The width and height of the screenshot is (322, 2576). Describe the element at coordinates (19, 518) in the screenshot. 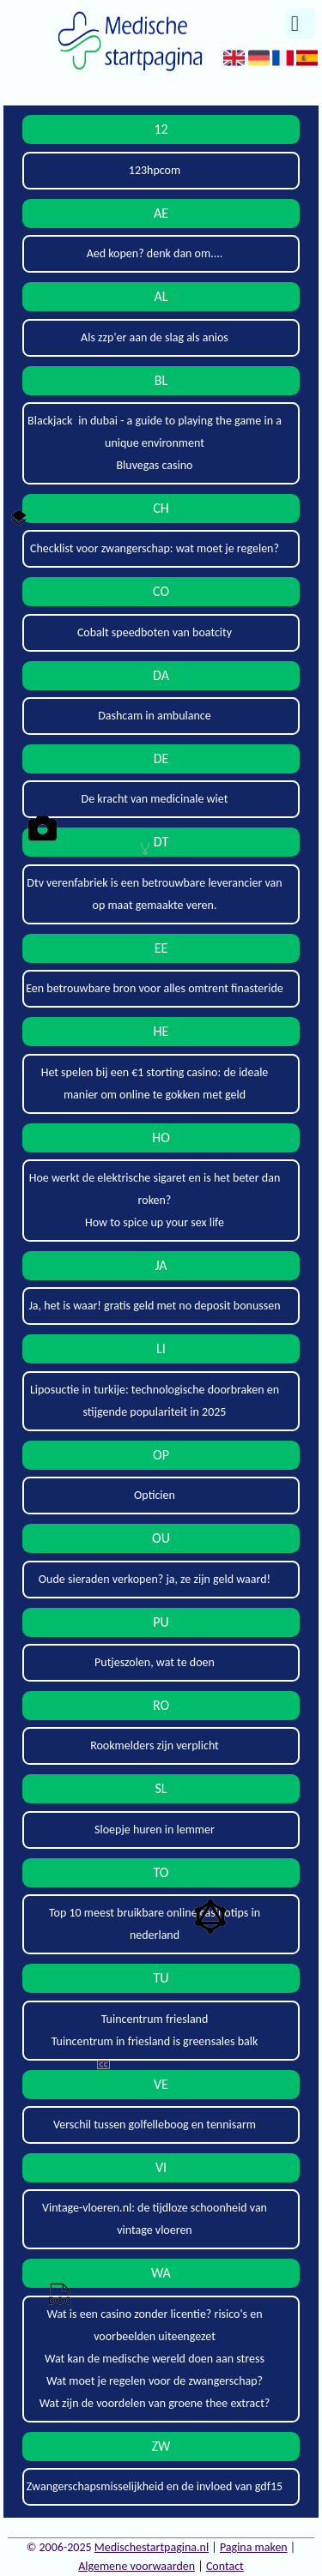

I see `toggle map layers or overlays` at that location.